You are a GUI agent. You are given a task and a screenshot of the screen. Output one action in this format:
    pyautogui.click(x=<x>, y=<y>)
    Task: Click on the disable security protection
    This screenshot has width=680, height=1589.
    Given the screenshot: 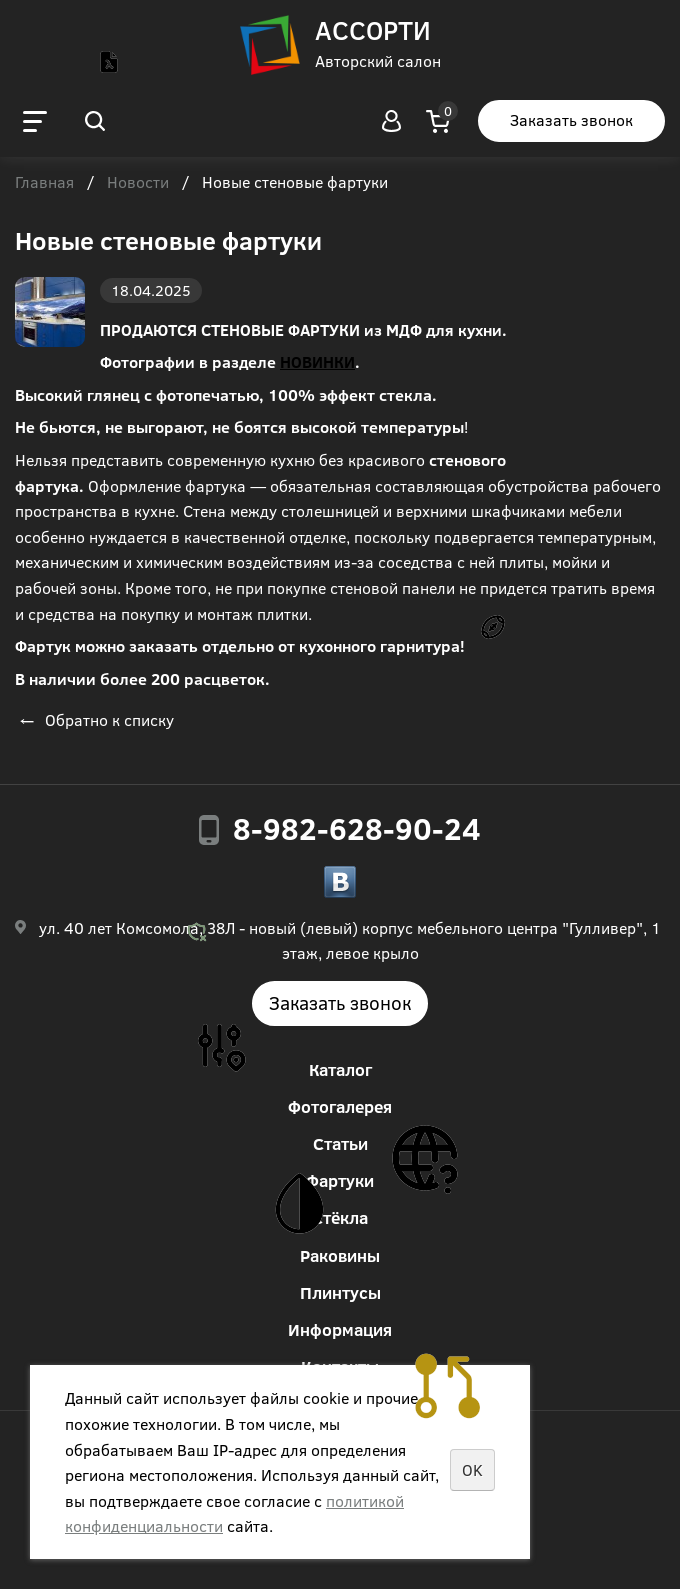 What is the action you would take?
    pyautogui.click(x=196, y=931)
    